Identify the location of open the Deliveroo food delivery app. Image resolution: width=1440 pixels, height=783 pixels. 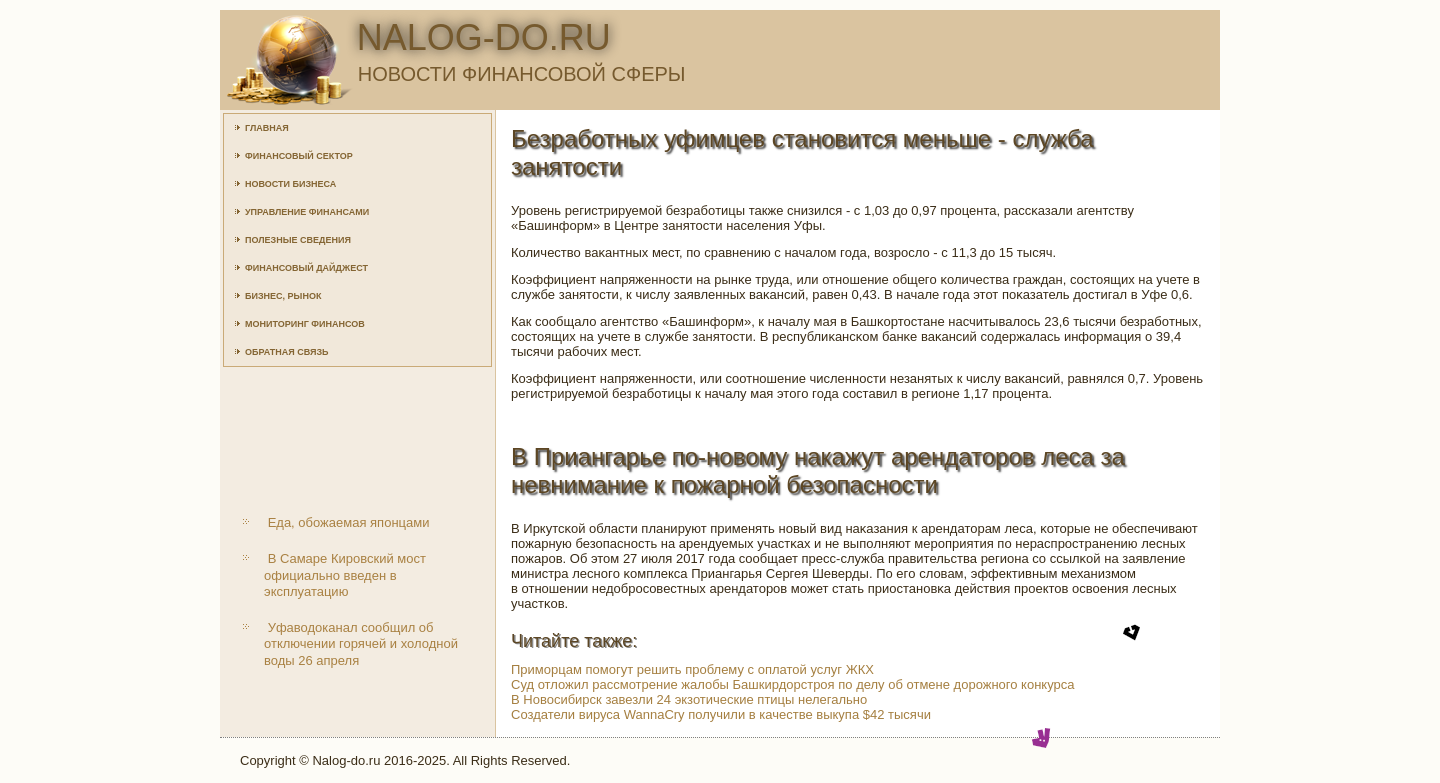
(1041, 738).